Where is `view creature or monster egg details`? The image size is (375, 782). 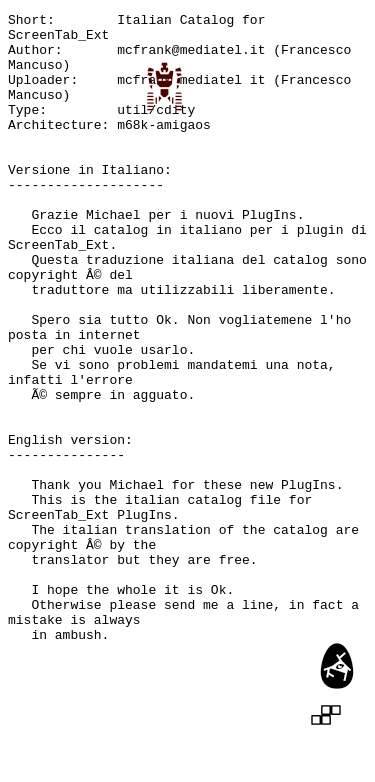 view creature or monster egg details is located at coordinates (337, 666).